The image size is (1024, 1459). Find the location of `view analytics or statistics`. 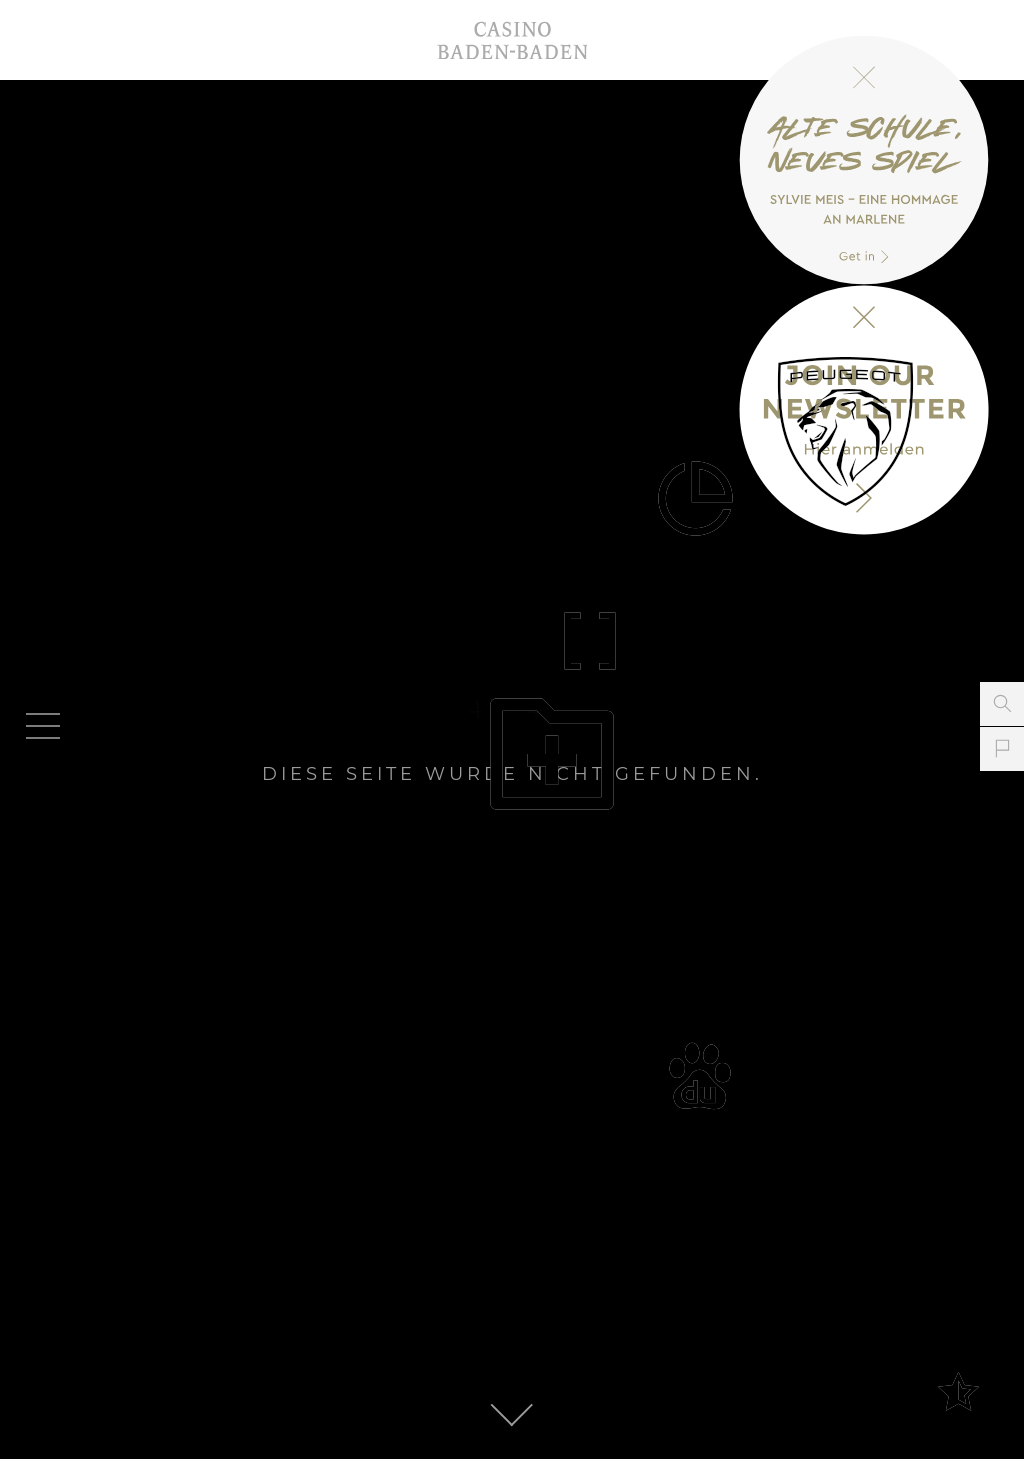

view analytics or statistics is located at coordinates (695, 498).